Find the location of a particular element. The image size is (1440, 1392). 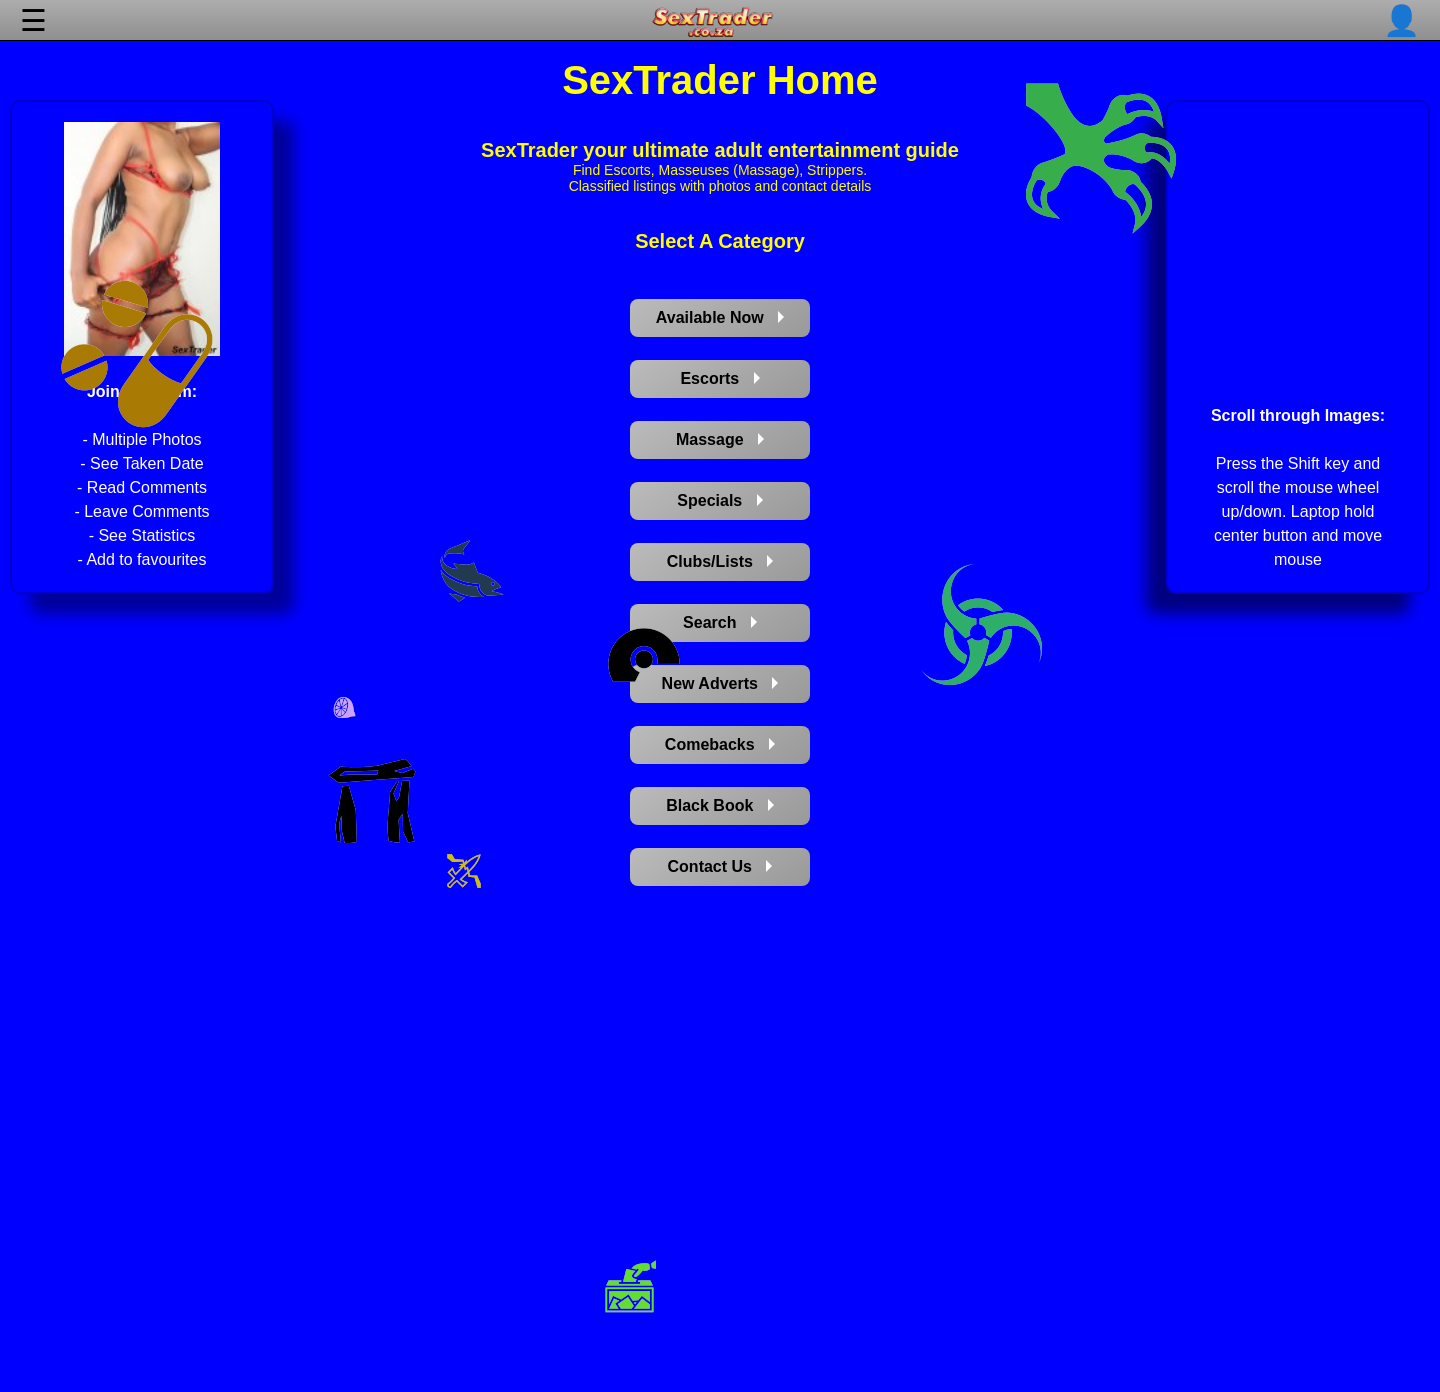

activate health regeneration ability is located at coordinates (981, 624).